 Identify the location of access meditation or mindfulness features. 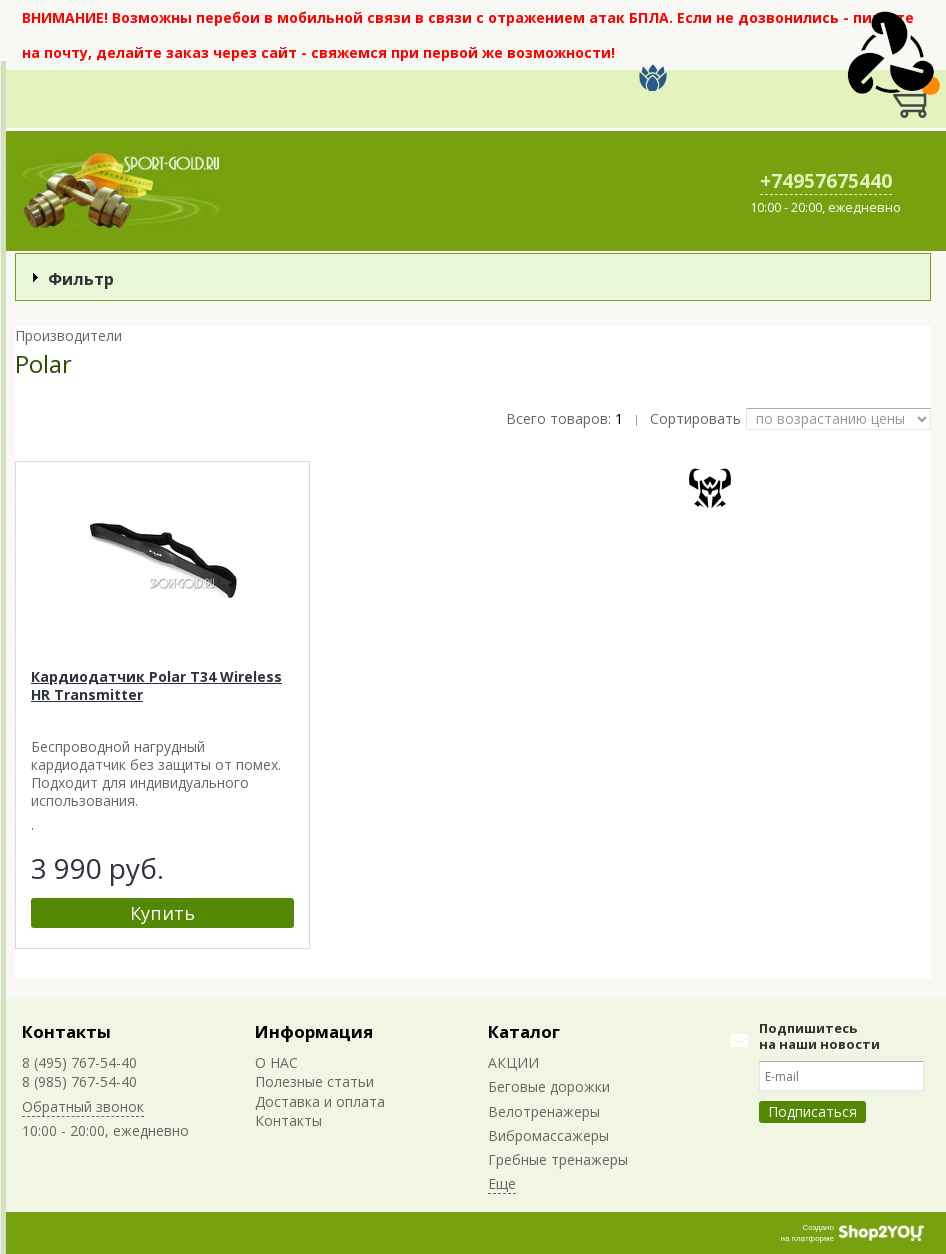
(653, 77).